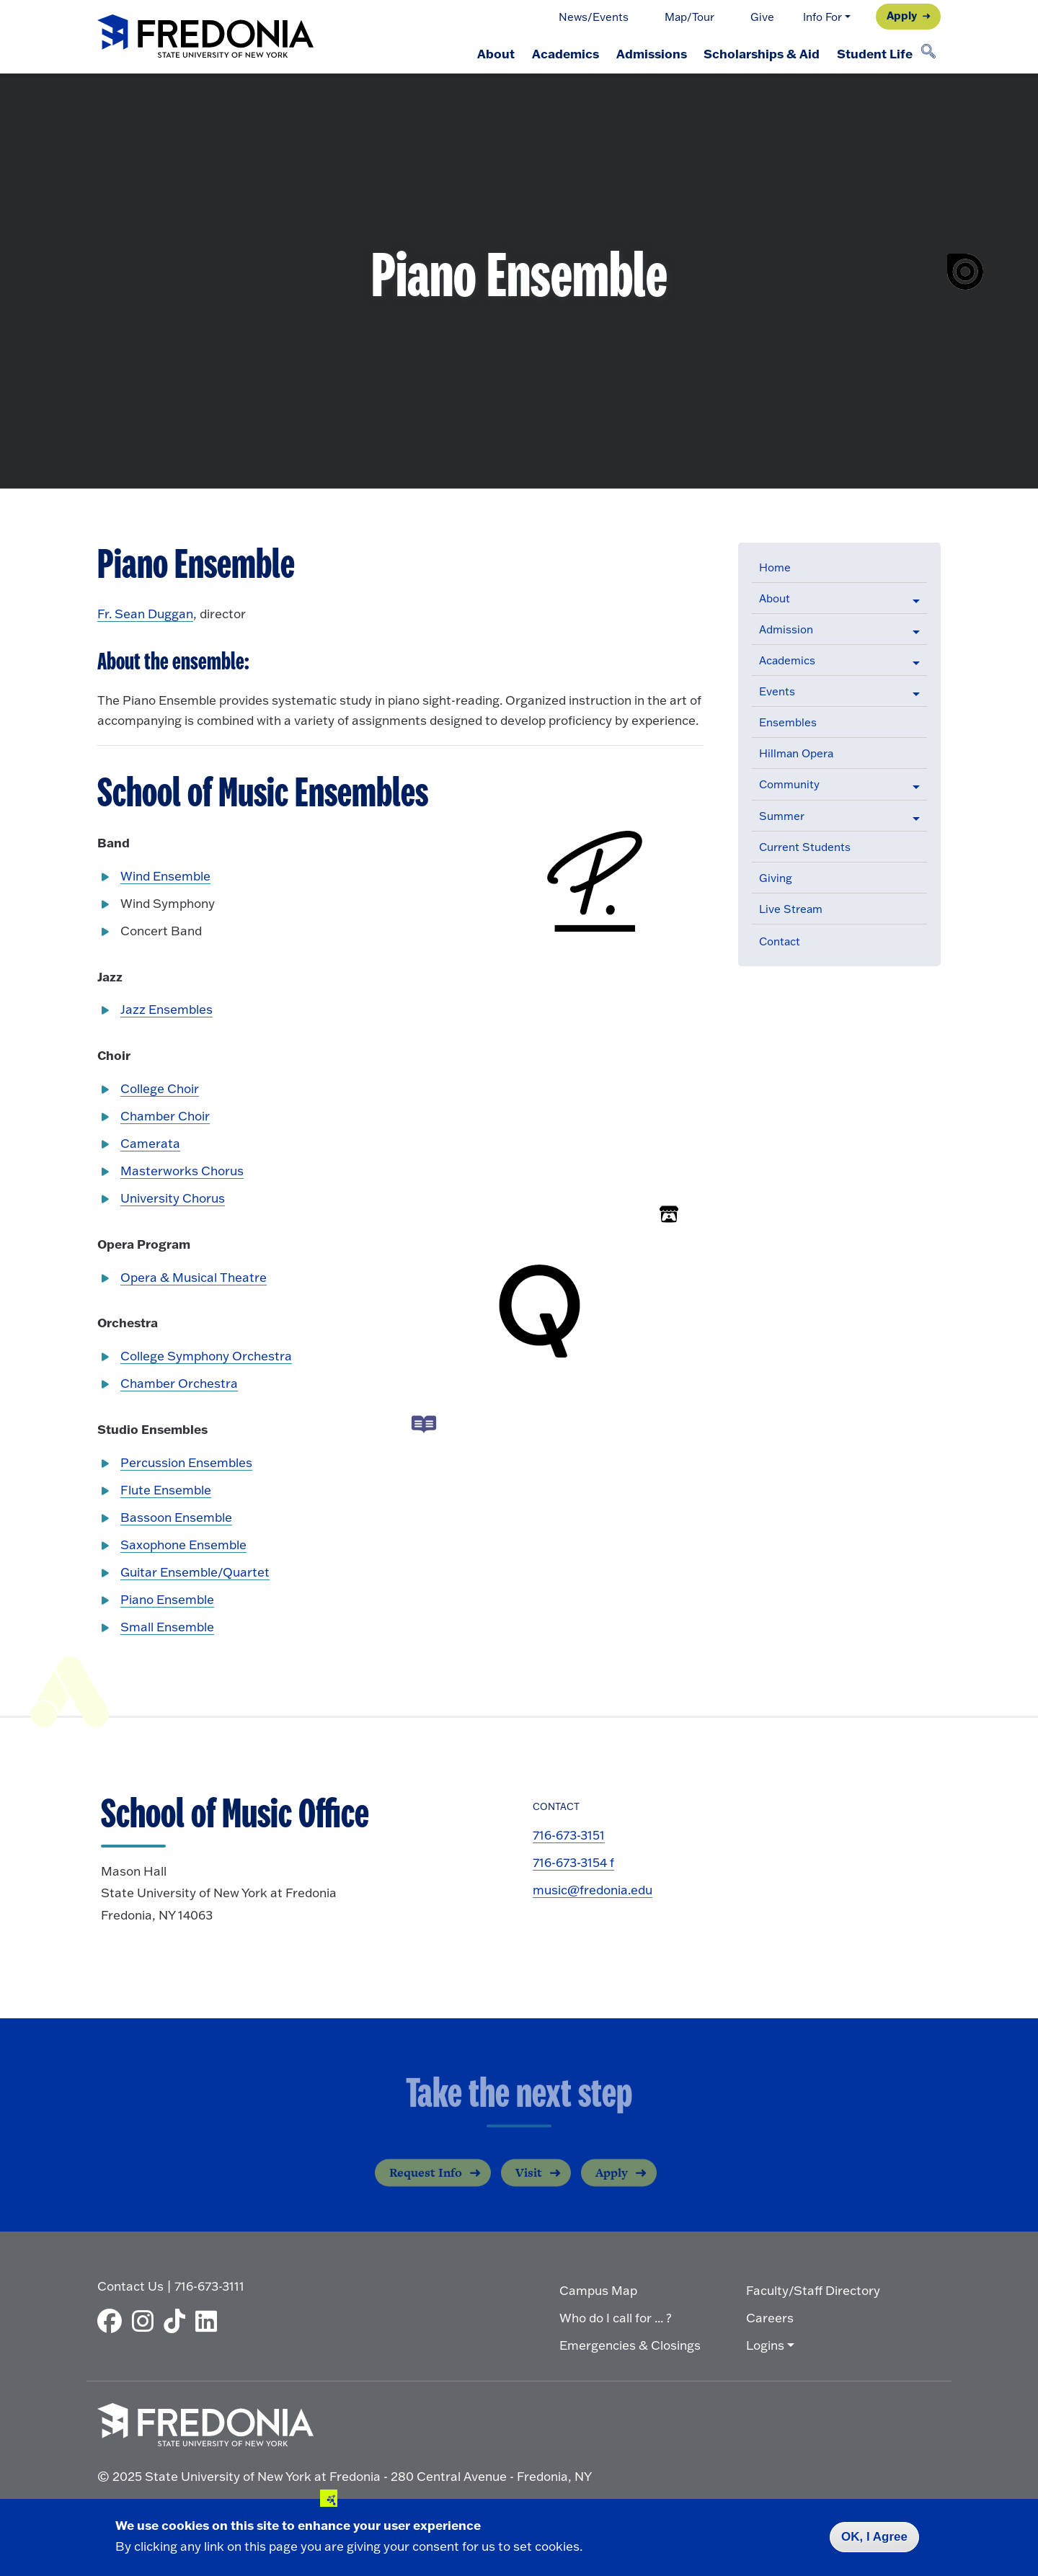 This screenshot has width=1038, height=2576. What do you see at coordinates (70, 1692) in the screenshot?
I see `access google ads dashboard` at bounding box center [70, 1692].